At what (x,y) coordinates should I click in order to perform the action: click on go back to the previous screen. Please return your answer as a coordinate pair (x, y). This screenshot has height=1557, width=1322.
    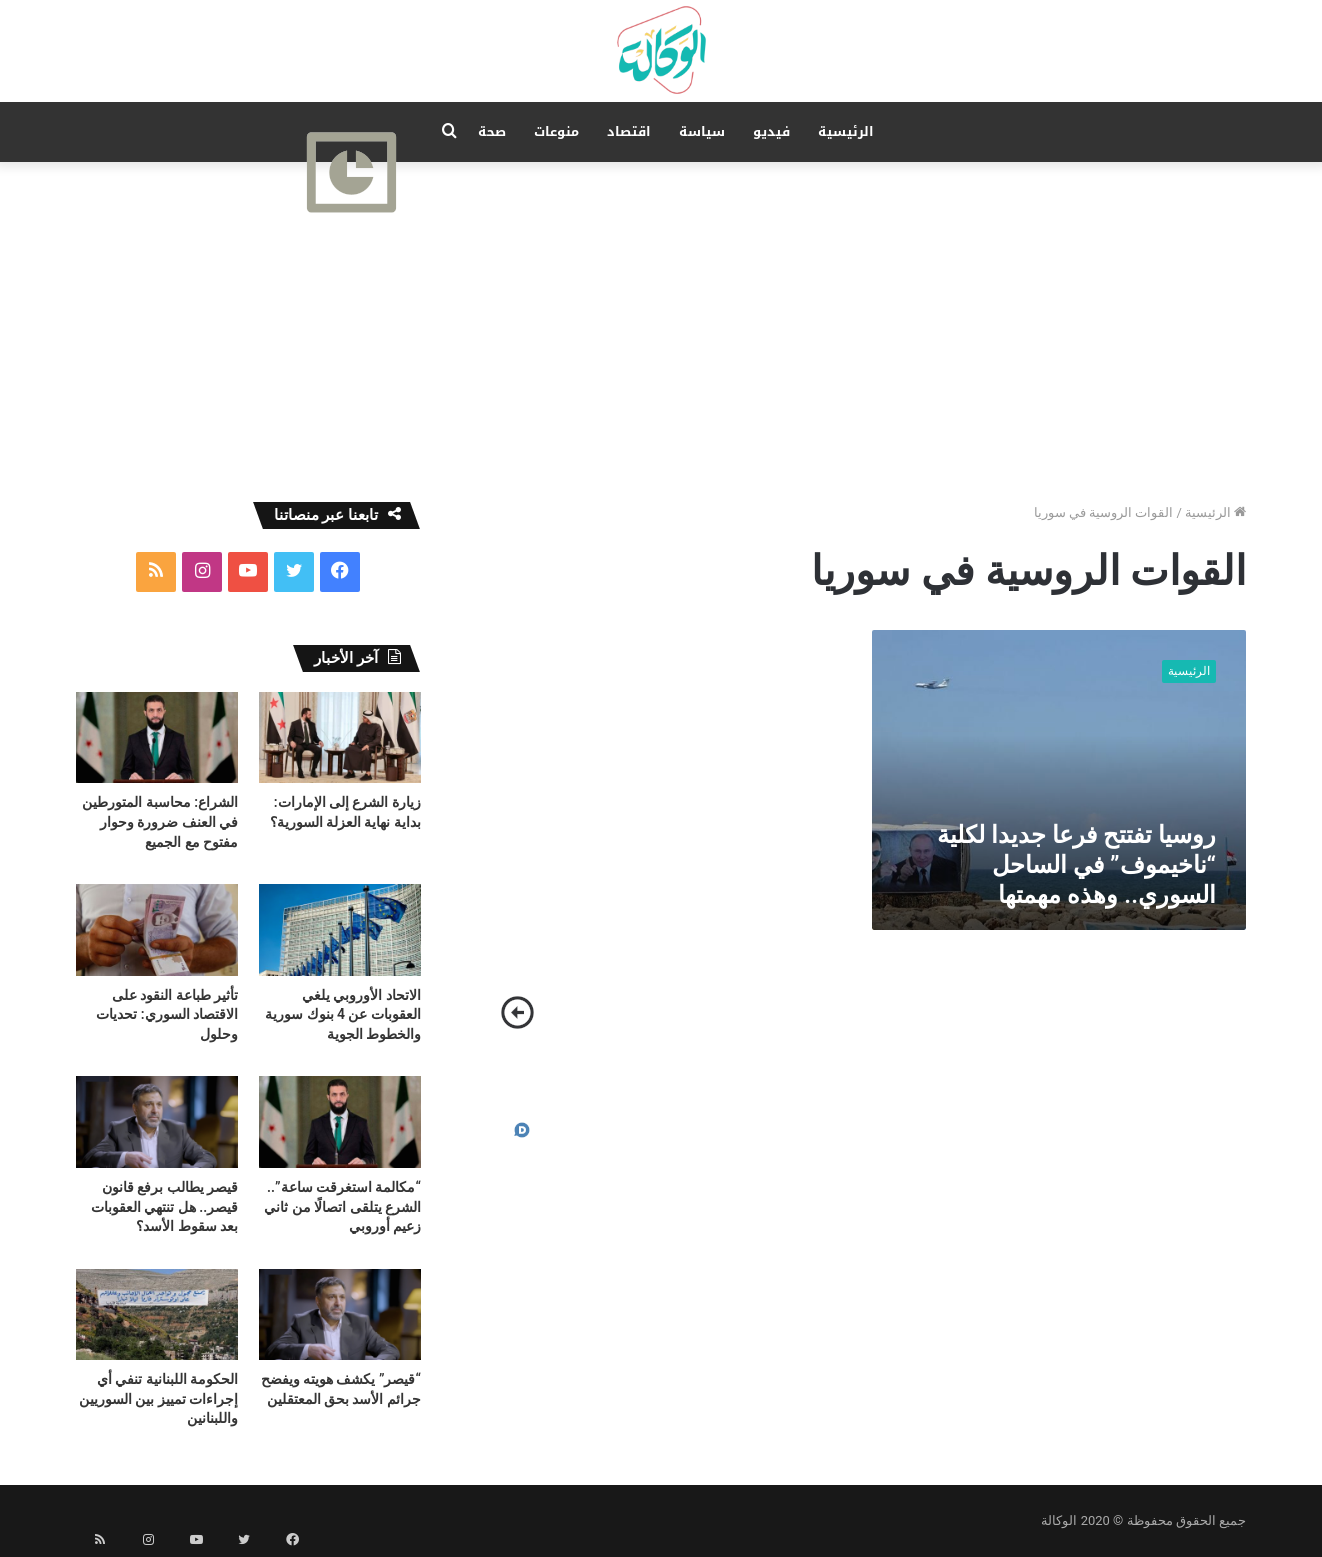
    Looking at the image, I should click on (517, 1012).